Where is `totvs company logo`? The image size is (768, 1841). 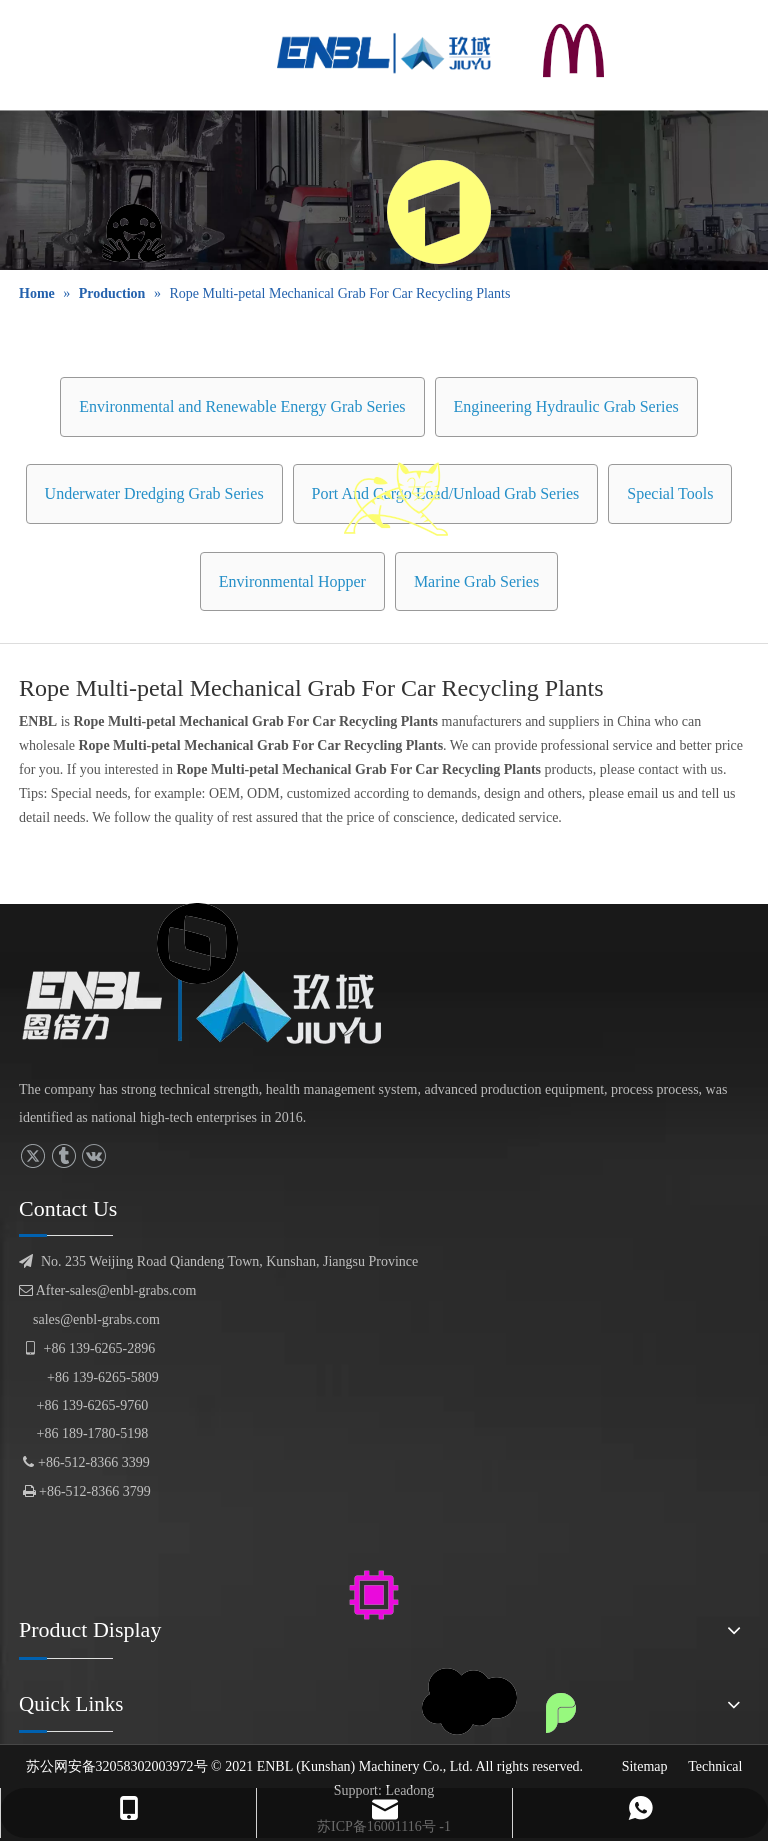 totvs company logo is located at coordinates (197, 943).